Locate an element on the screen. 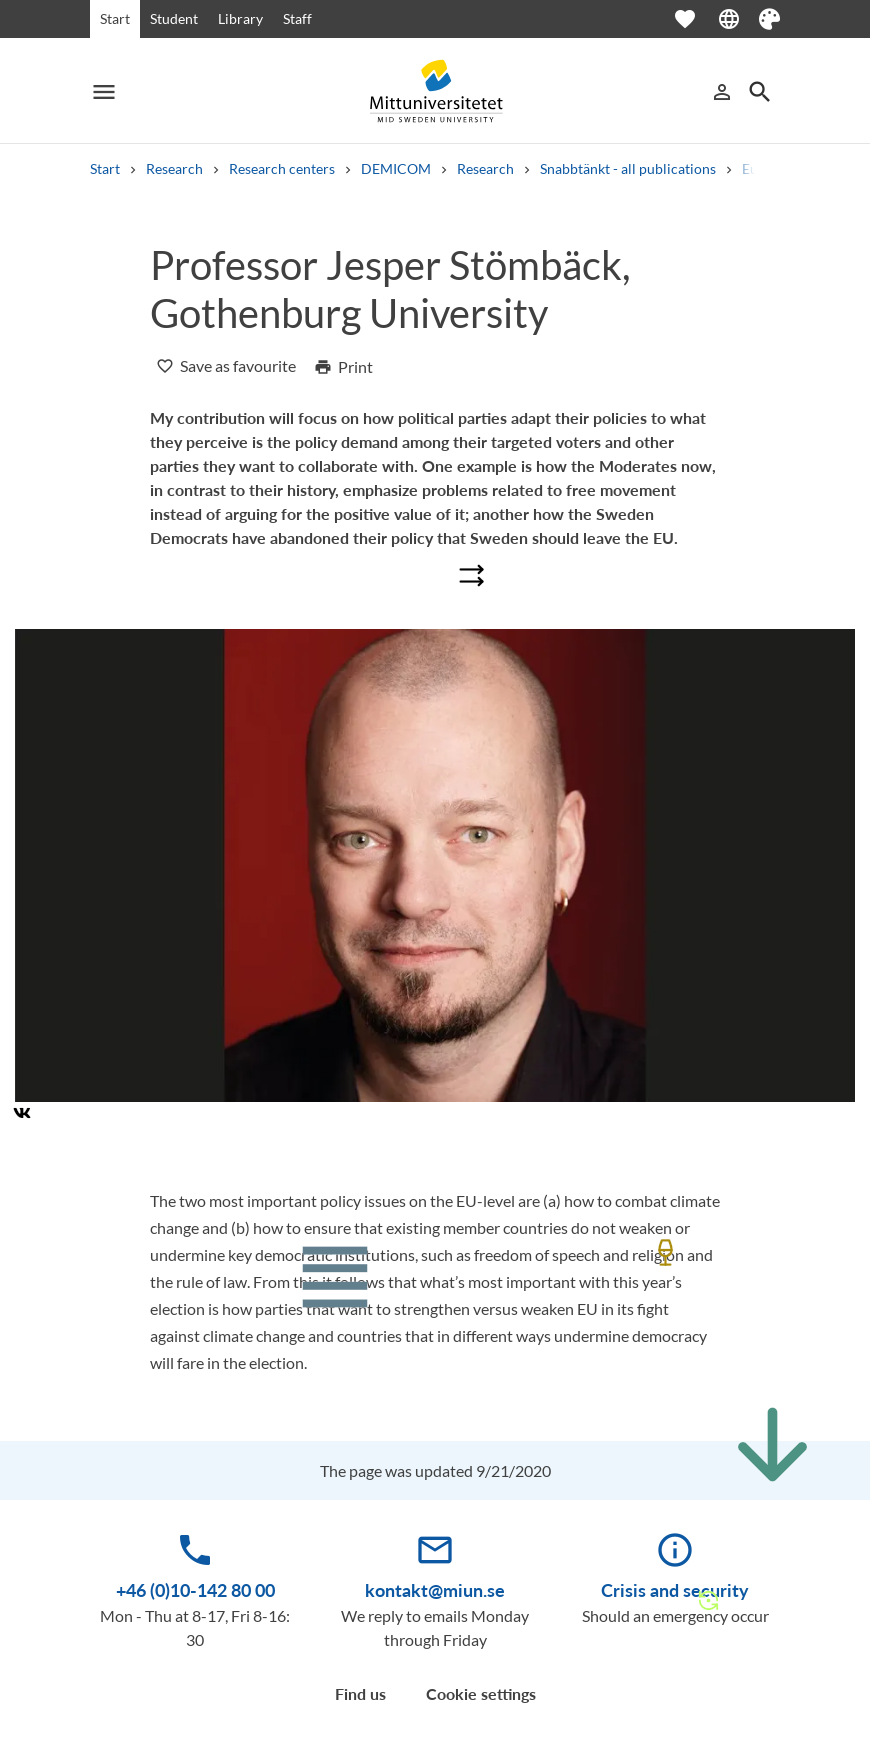  open navigation menu is located at coordinates (335, 1277).